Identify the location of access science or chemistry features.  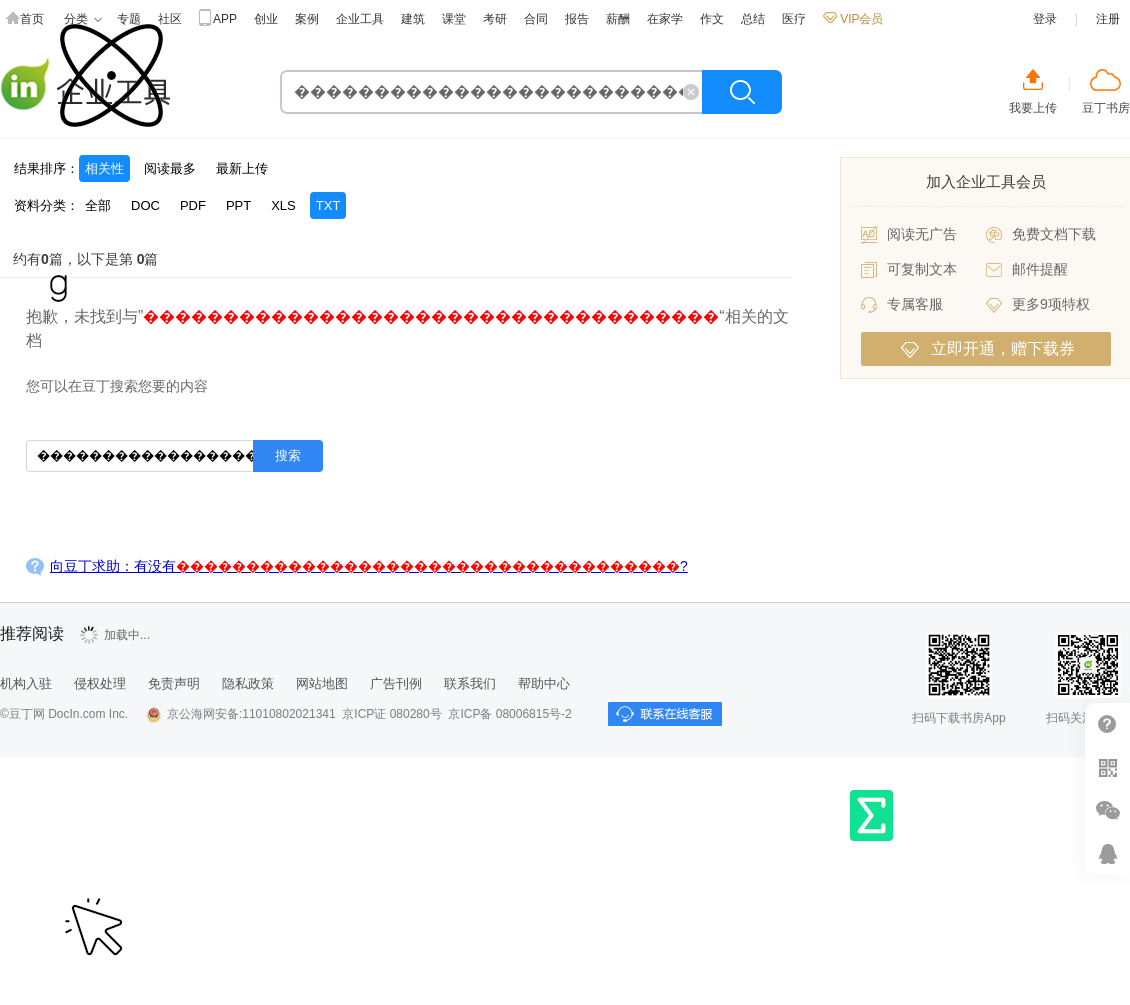
(111, 75).